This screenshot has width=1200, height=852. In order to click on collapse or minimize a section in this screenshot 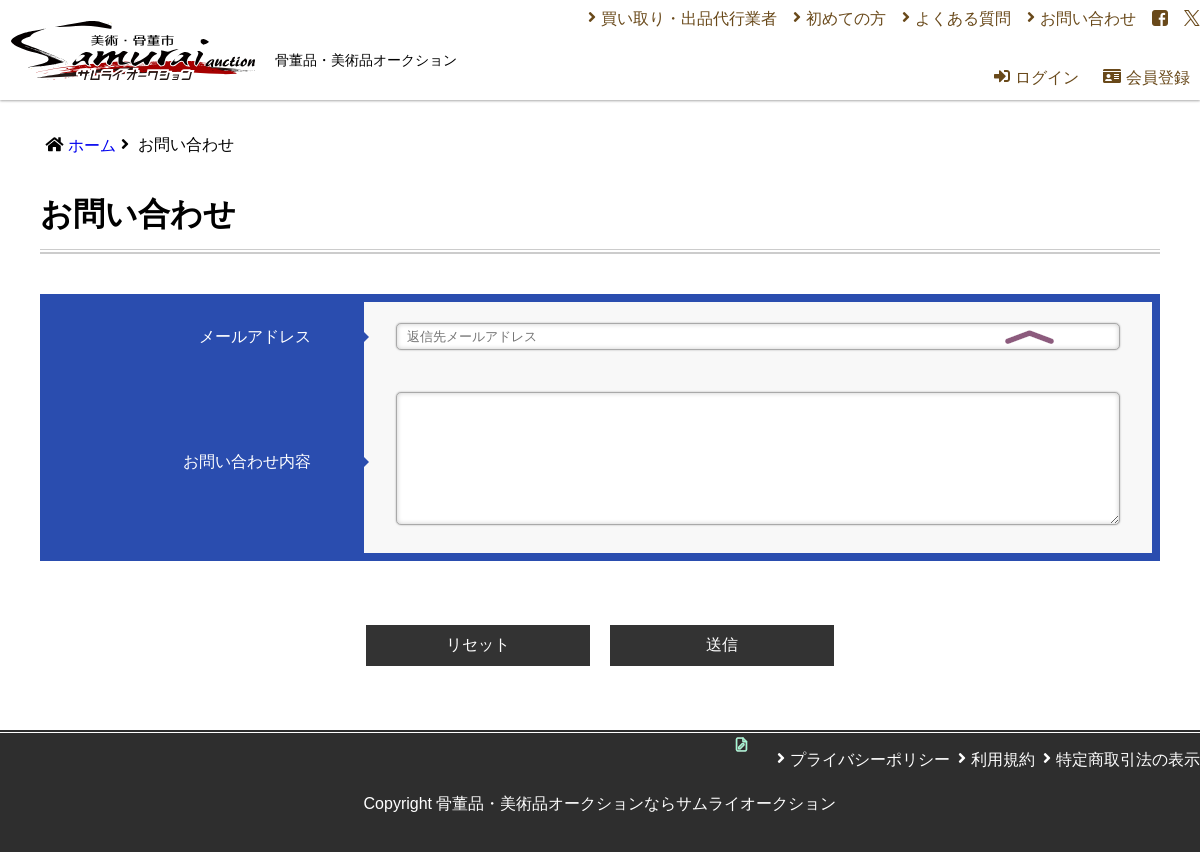, I will do `click(1029, 338)`.